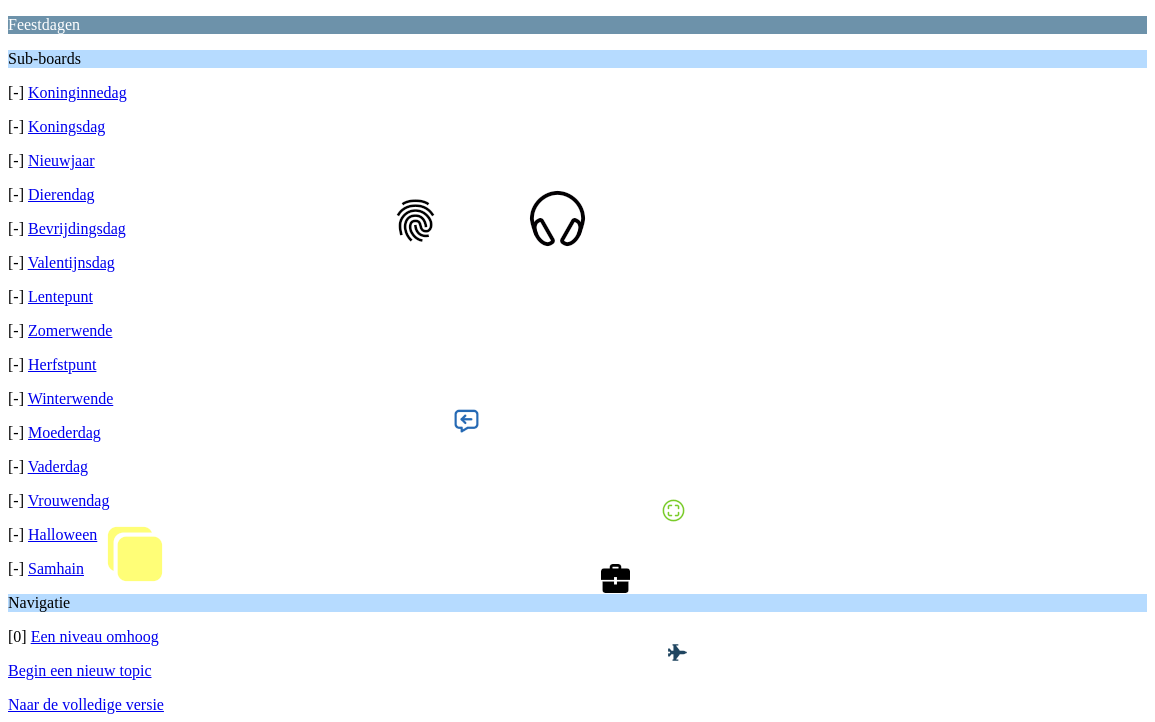  I want to click on contact customer support, so click(557, 218).